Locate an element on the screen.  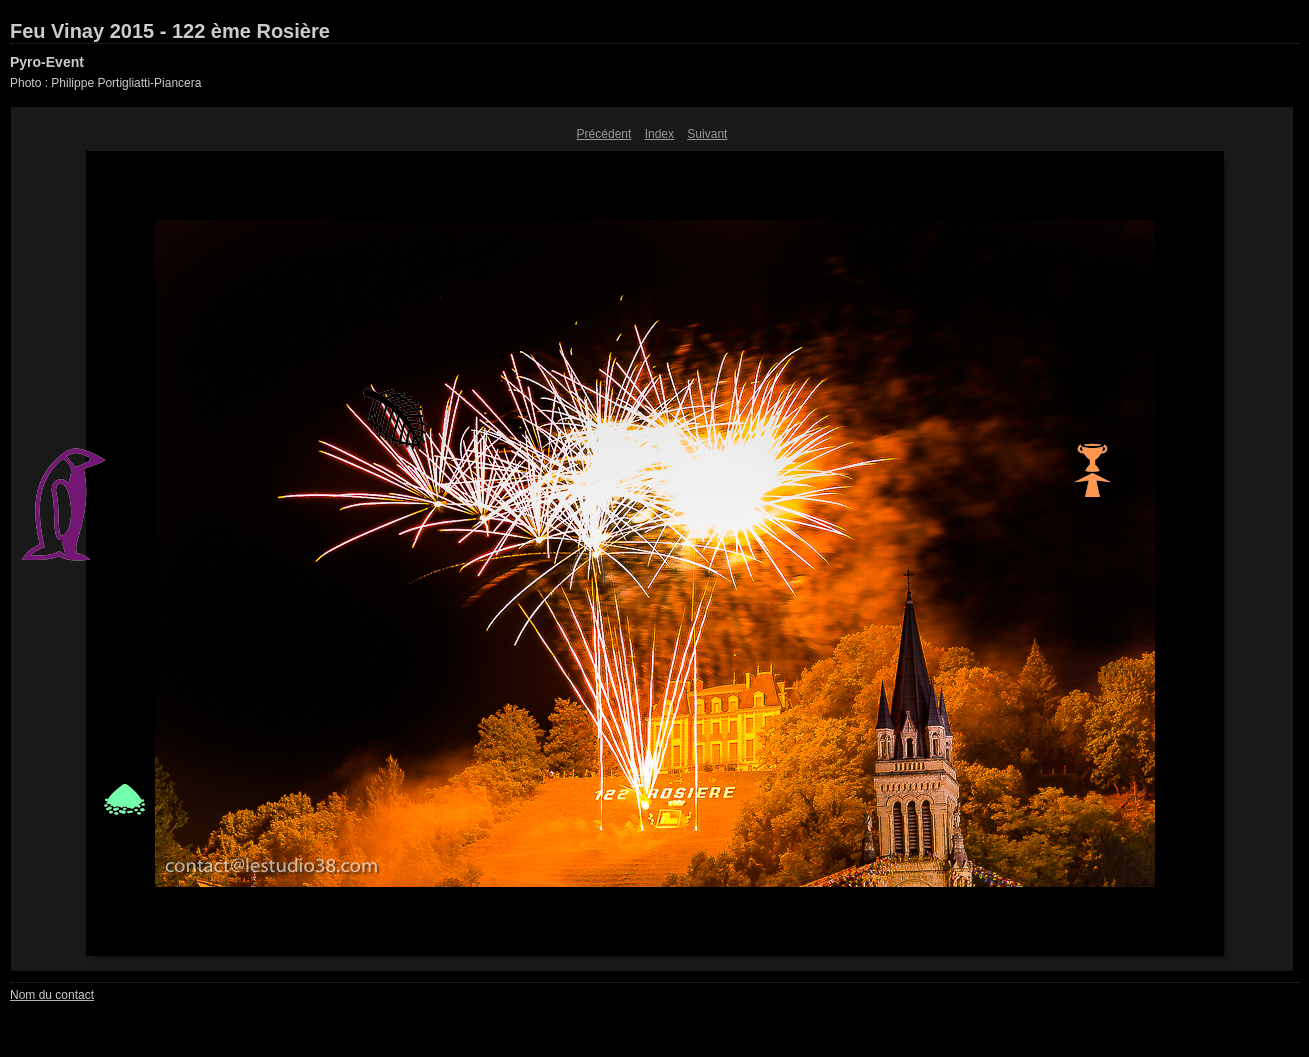
indicates autumn or seasonal theme is located at coordinates (395, 419).